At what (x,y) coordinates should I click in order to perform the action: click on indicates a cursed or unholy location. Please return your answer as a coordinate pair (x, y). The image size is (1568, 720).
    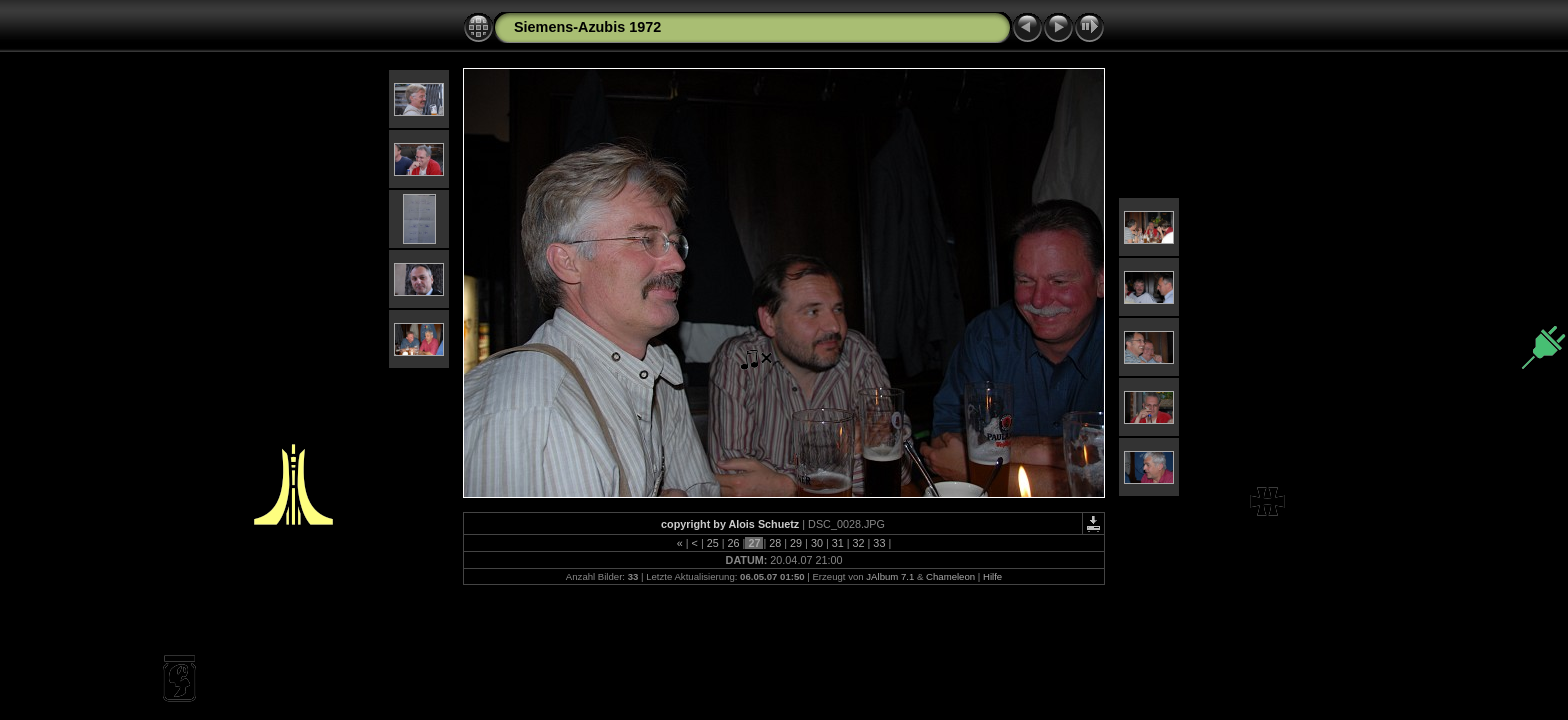
    Looking at the image, I should click on (1267, 501).